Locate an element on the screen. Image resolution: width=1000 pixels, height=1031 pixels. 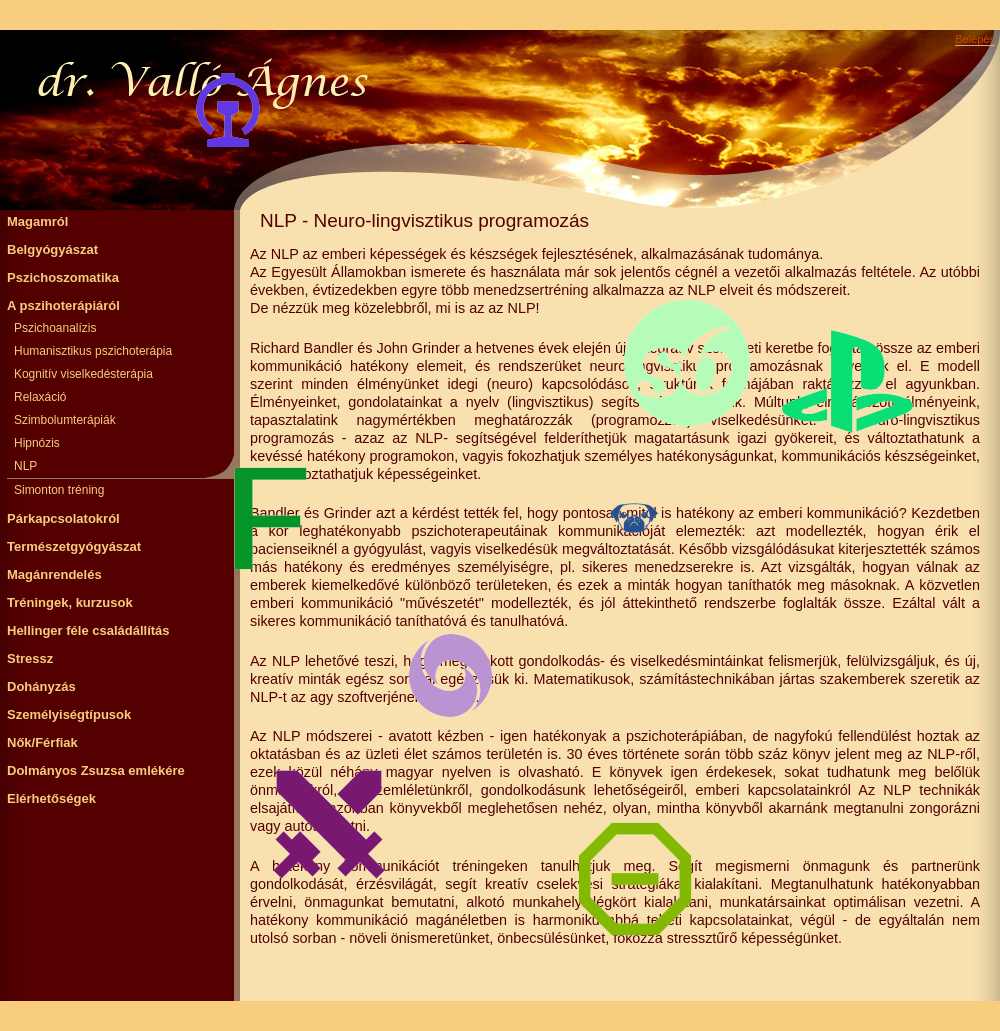
indicates spam or blocked content is located at coordinates (635, 879).